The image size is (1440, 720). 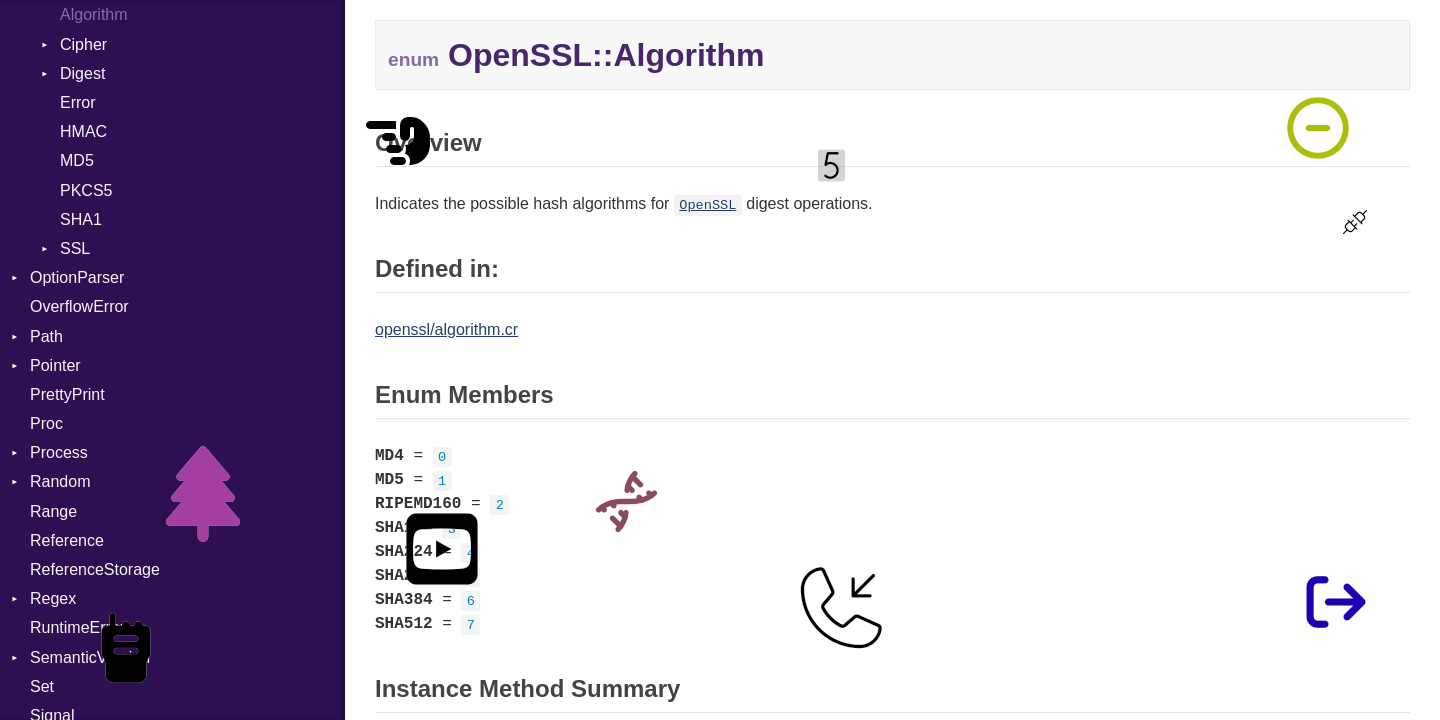 I want to click on remove an item from a list or collection, so click(x=1318, y=128).